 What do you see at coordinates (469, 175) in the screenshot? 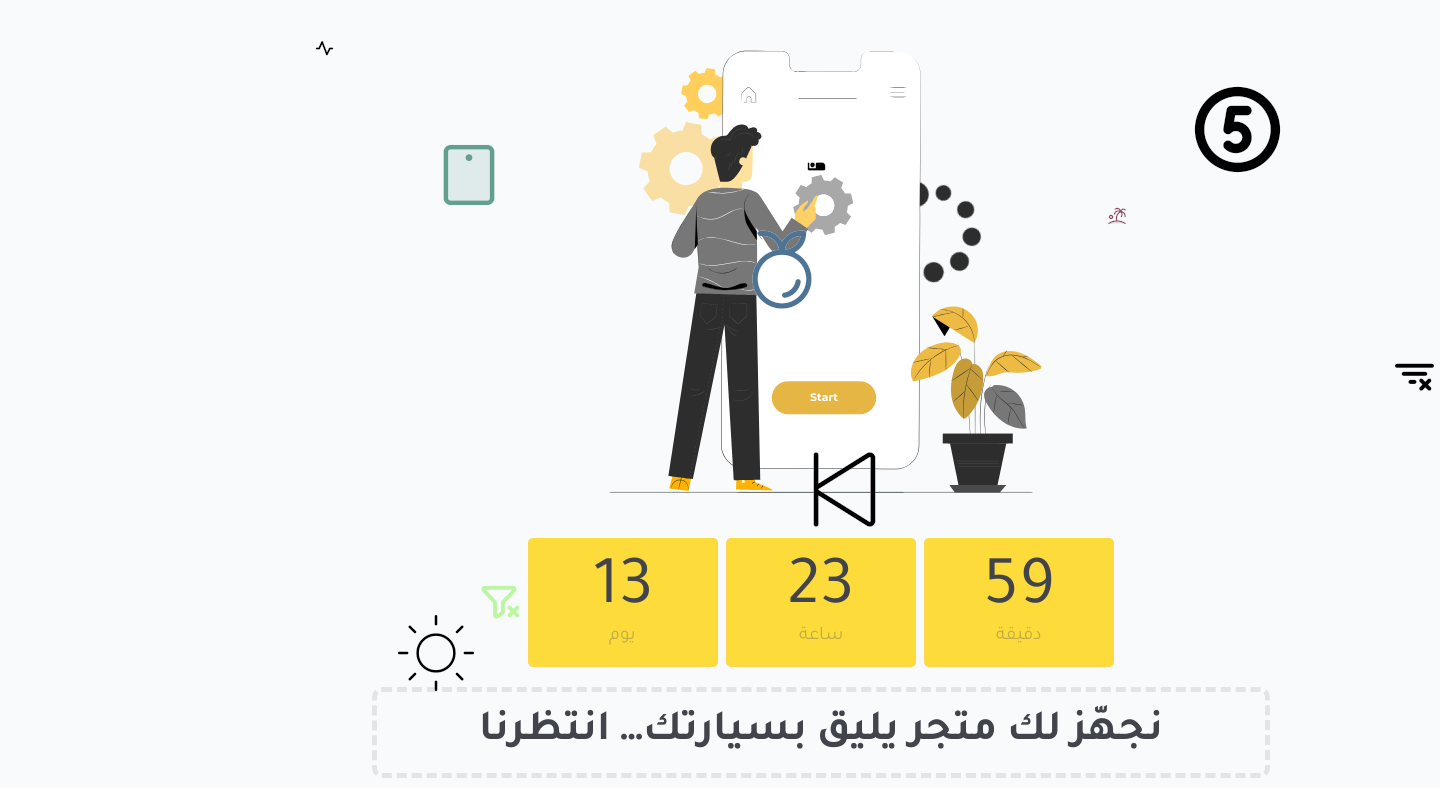
I see `tablet device with front-facing camera` at bounding box center [469, 175].